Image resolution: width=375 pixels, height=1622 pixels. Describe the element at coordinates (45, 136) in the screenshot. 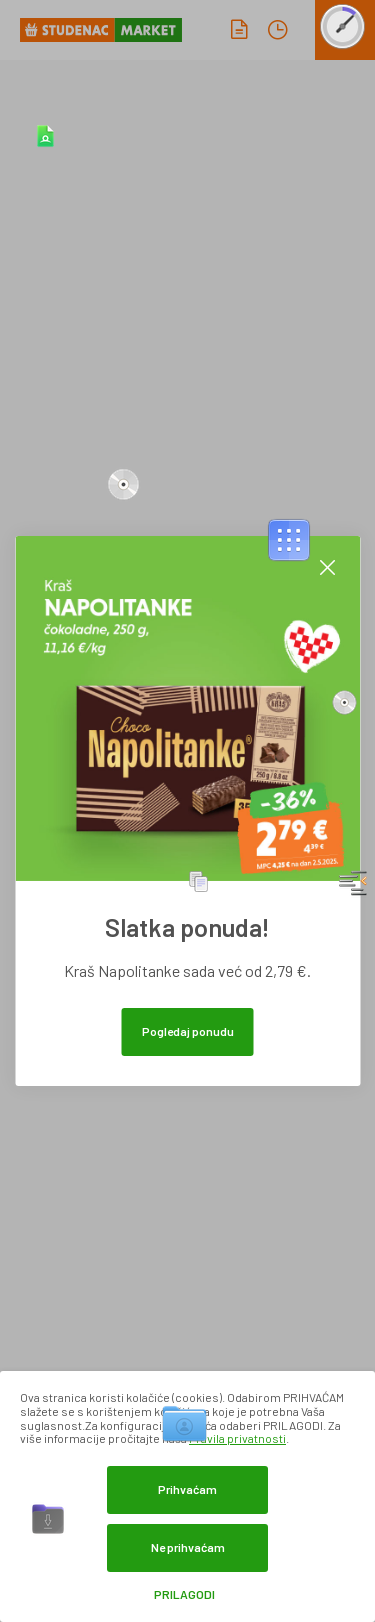

I see `a renderdoc capture file` at that location.